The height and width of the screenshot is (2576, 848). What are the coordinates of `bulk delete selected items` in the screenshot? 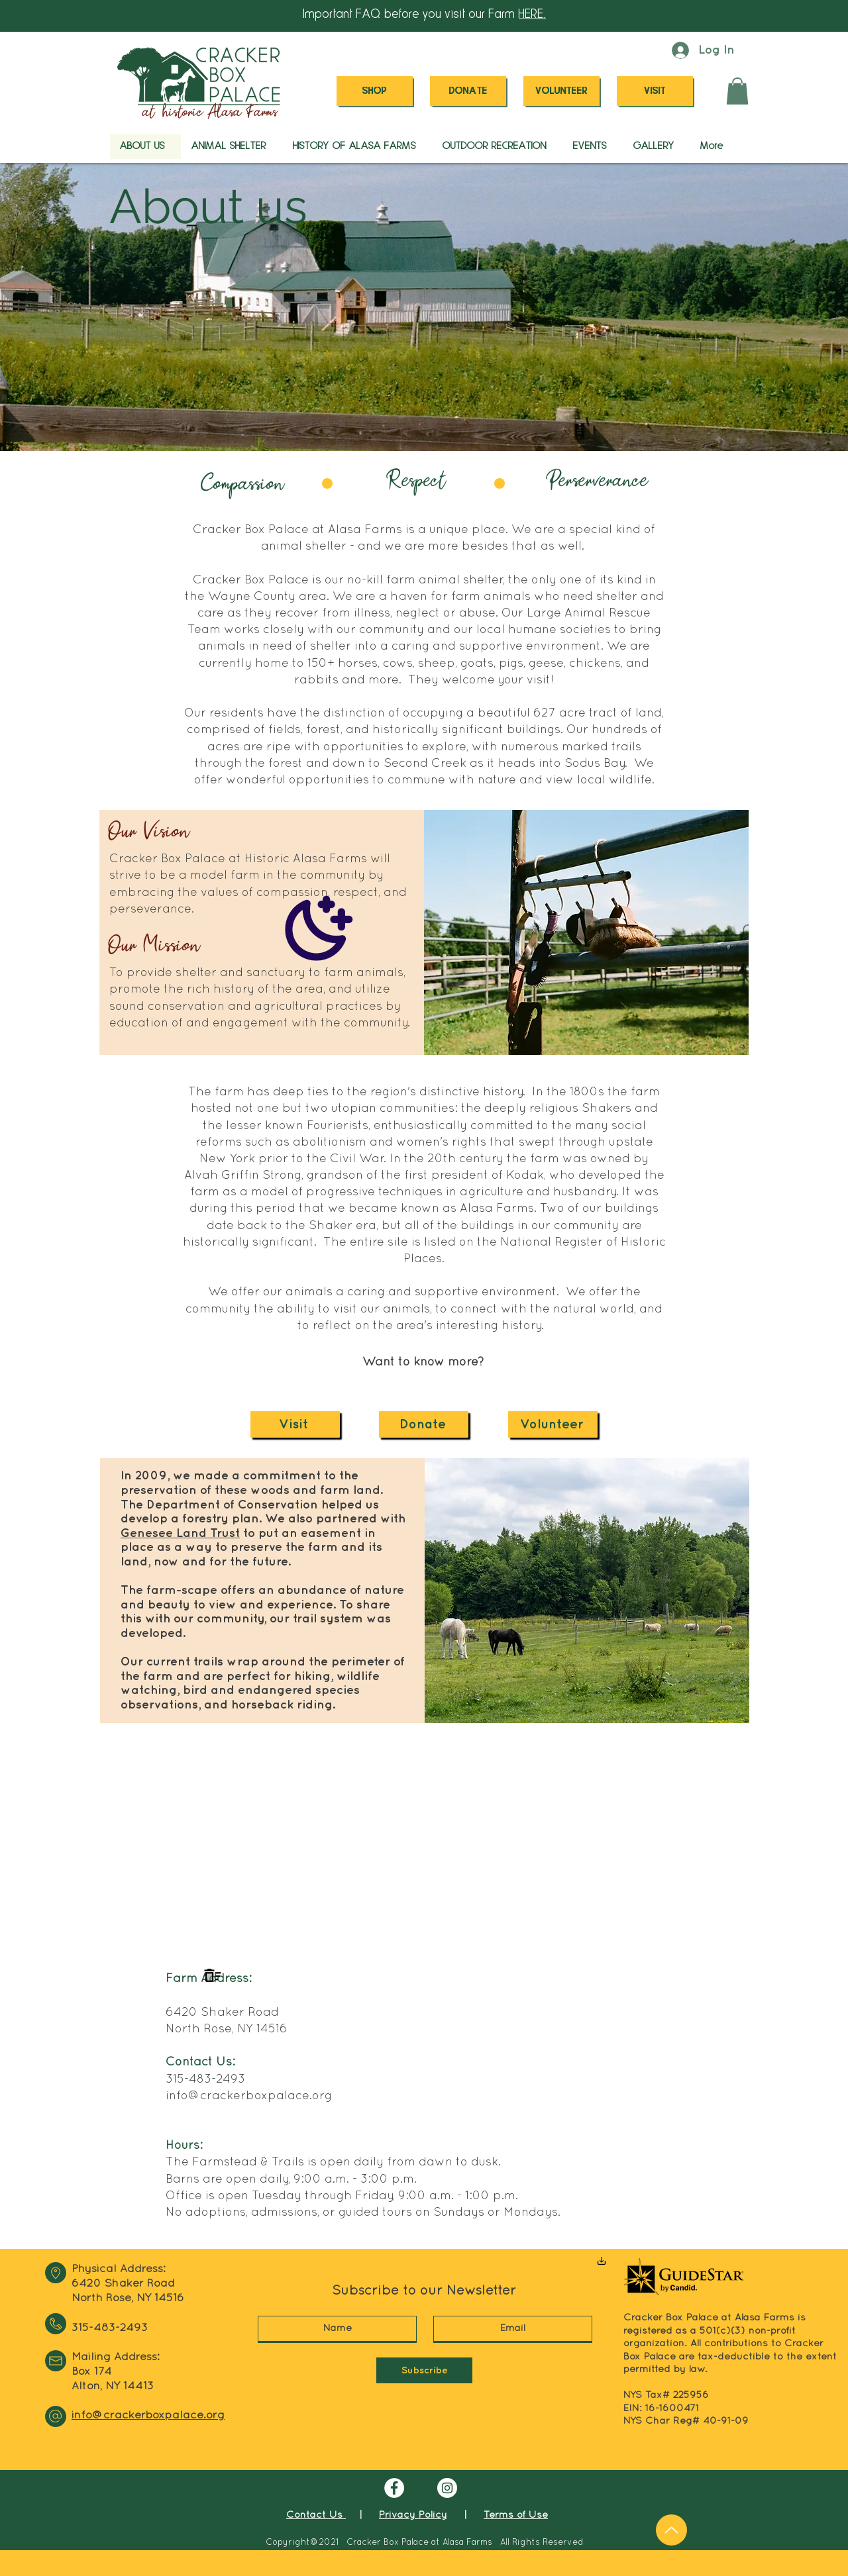 It's located at (213, 1975).